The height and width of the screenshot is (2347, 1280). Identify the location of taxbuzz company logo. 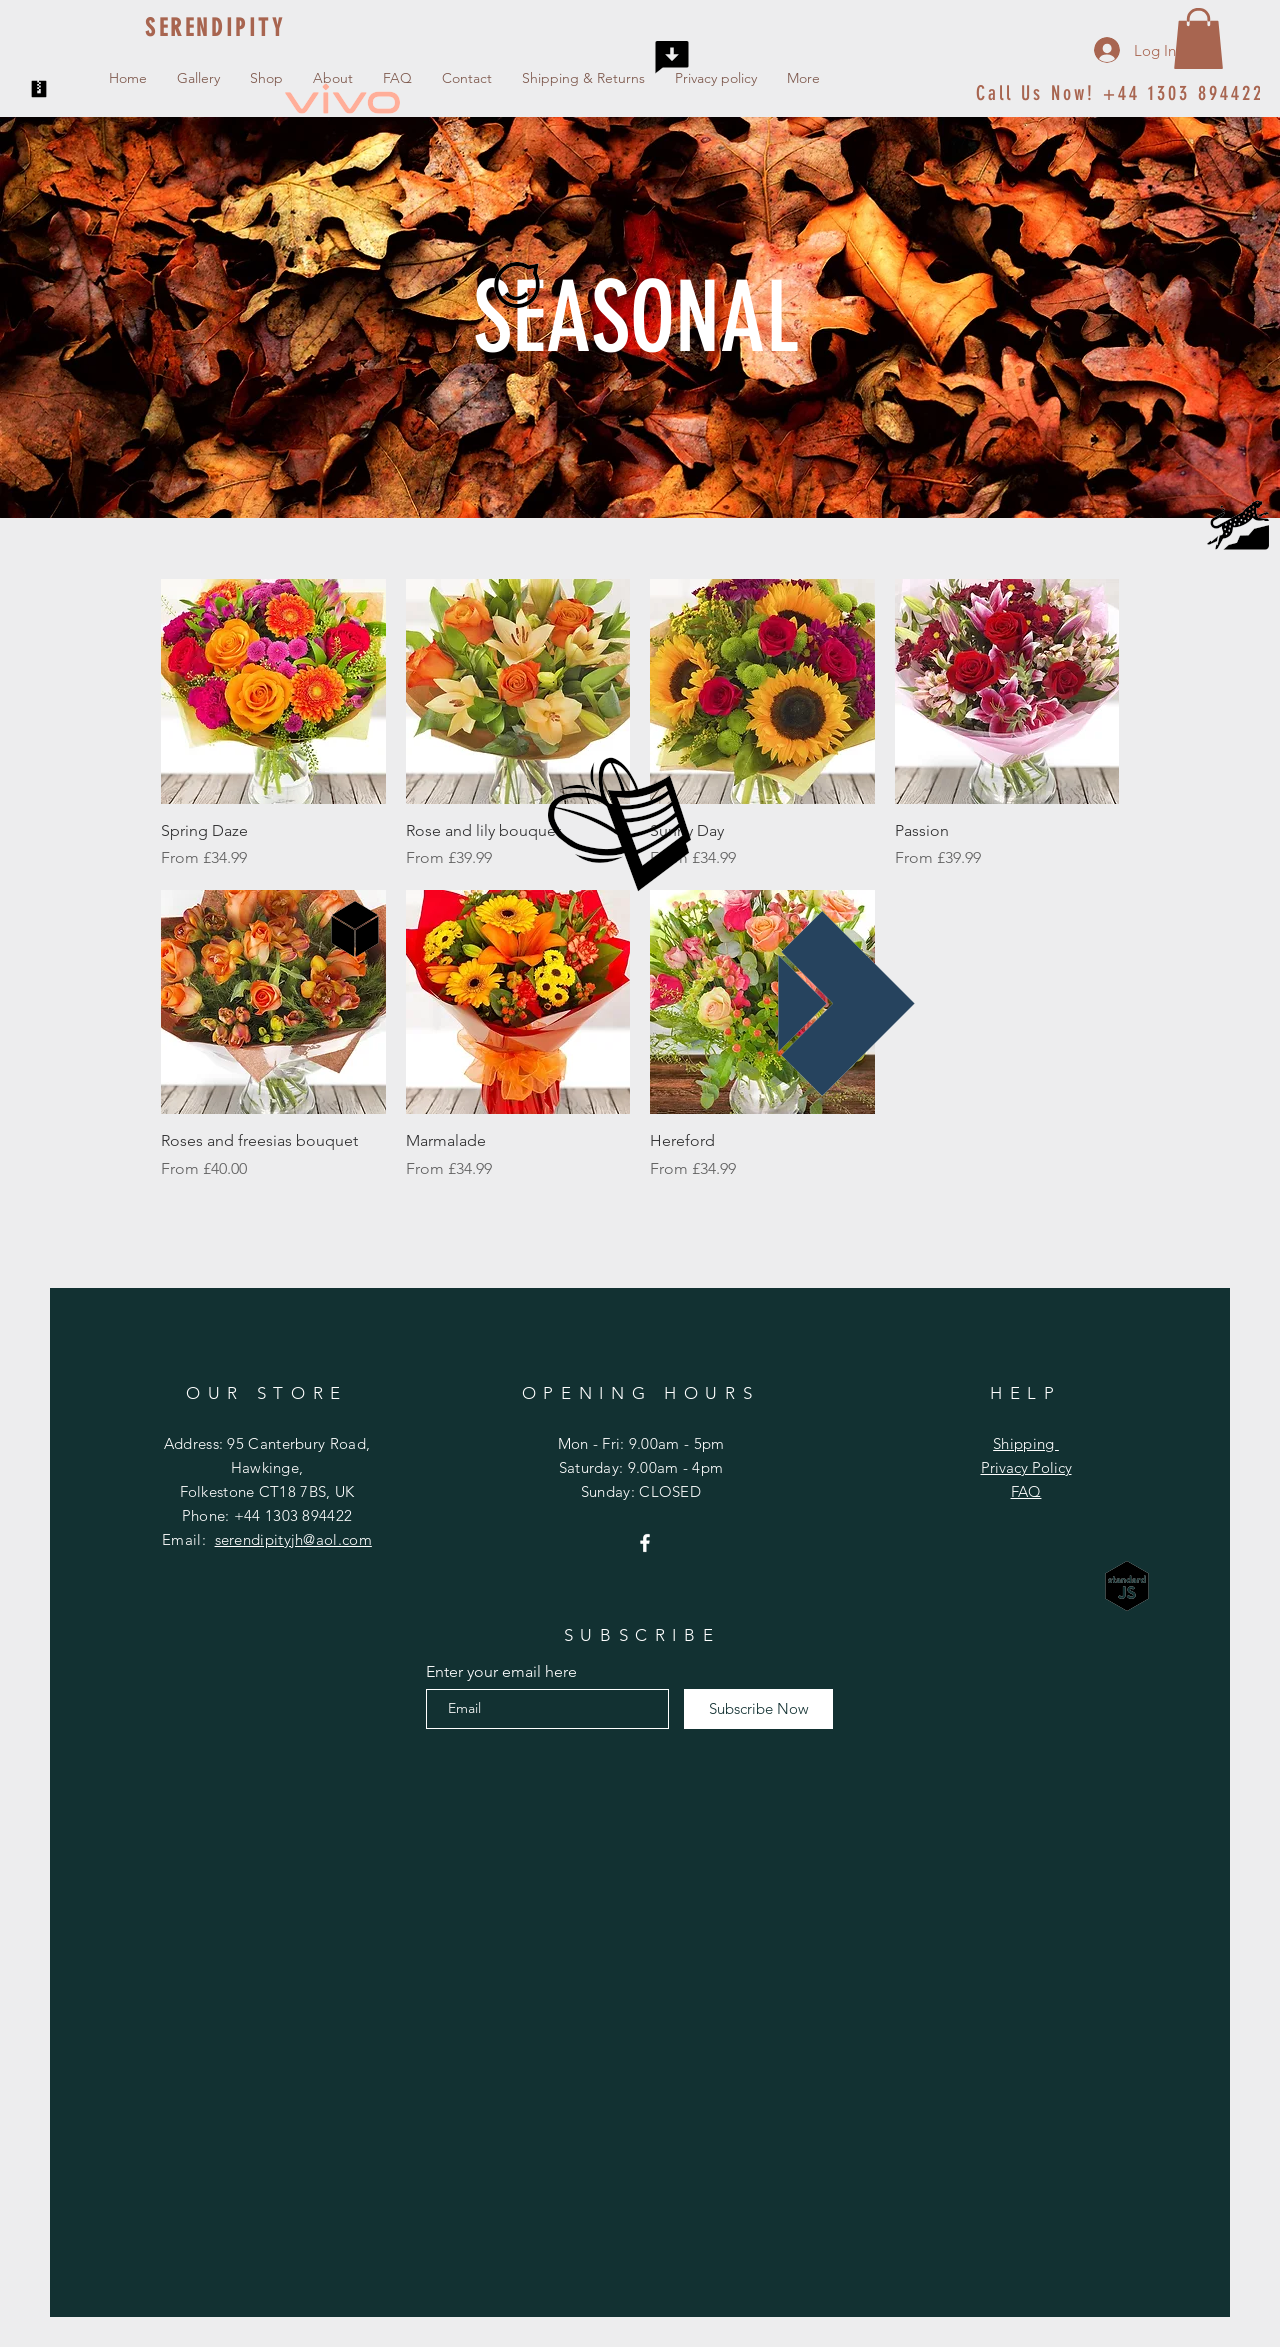
(619, 824).